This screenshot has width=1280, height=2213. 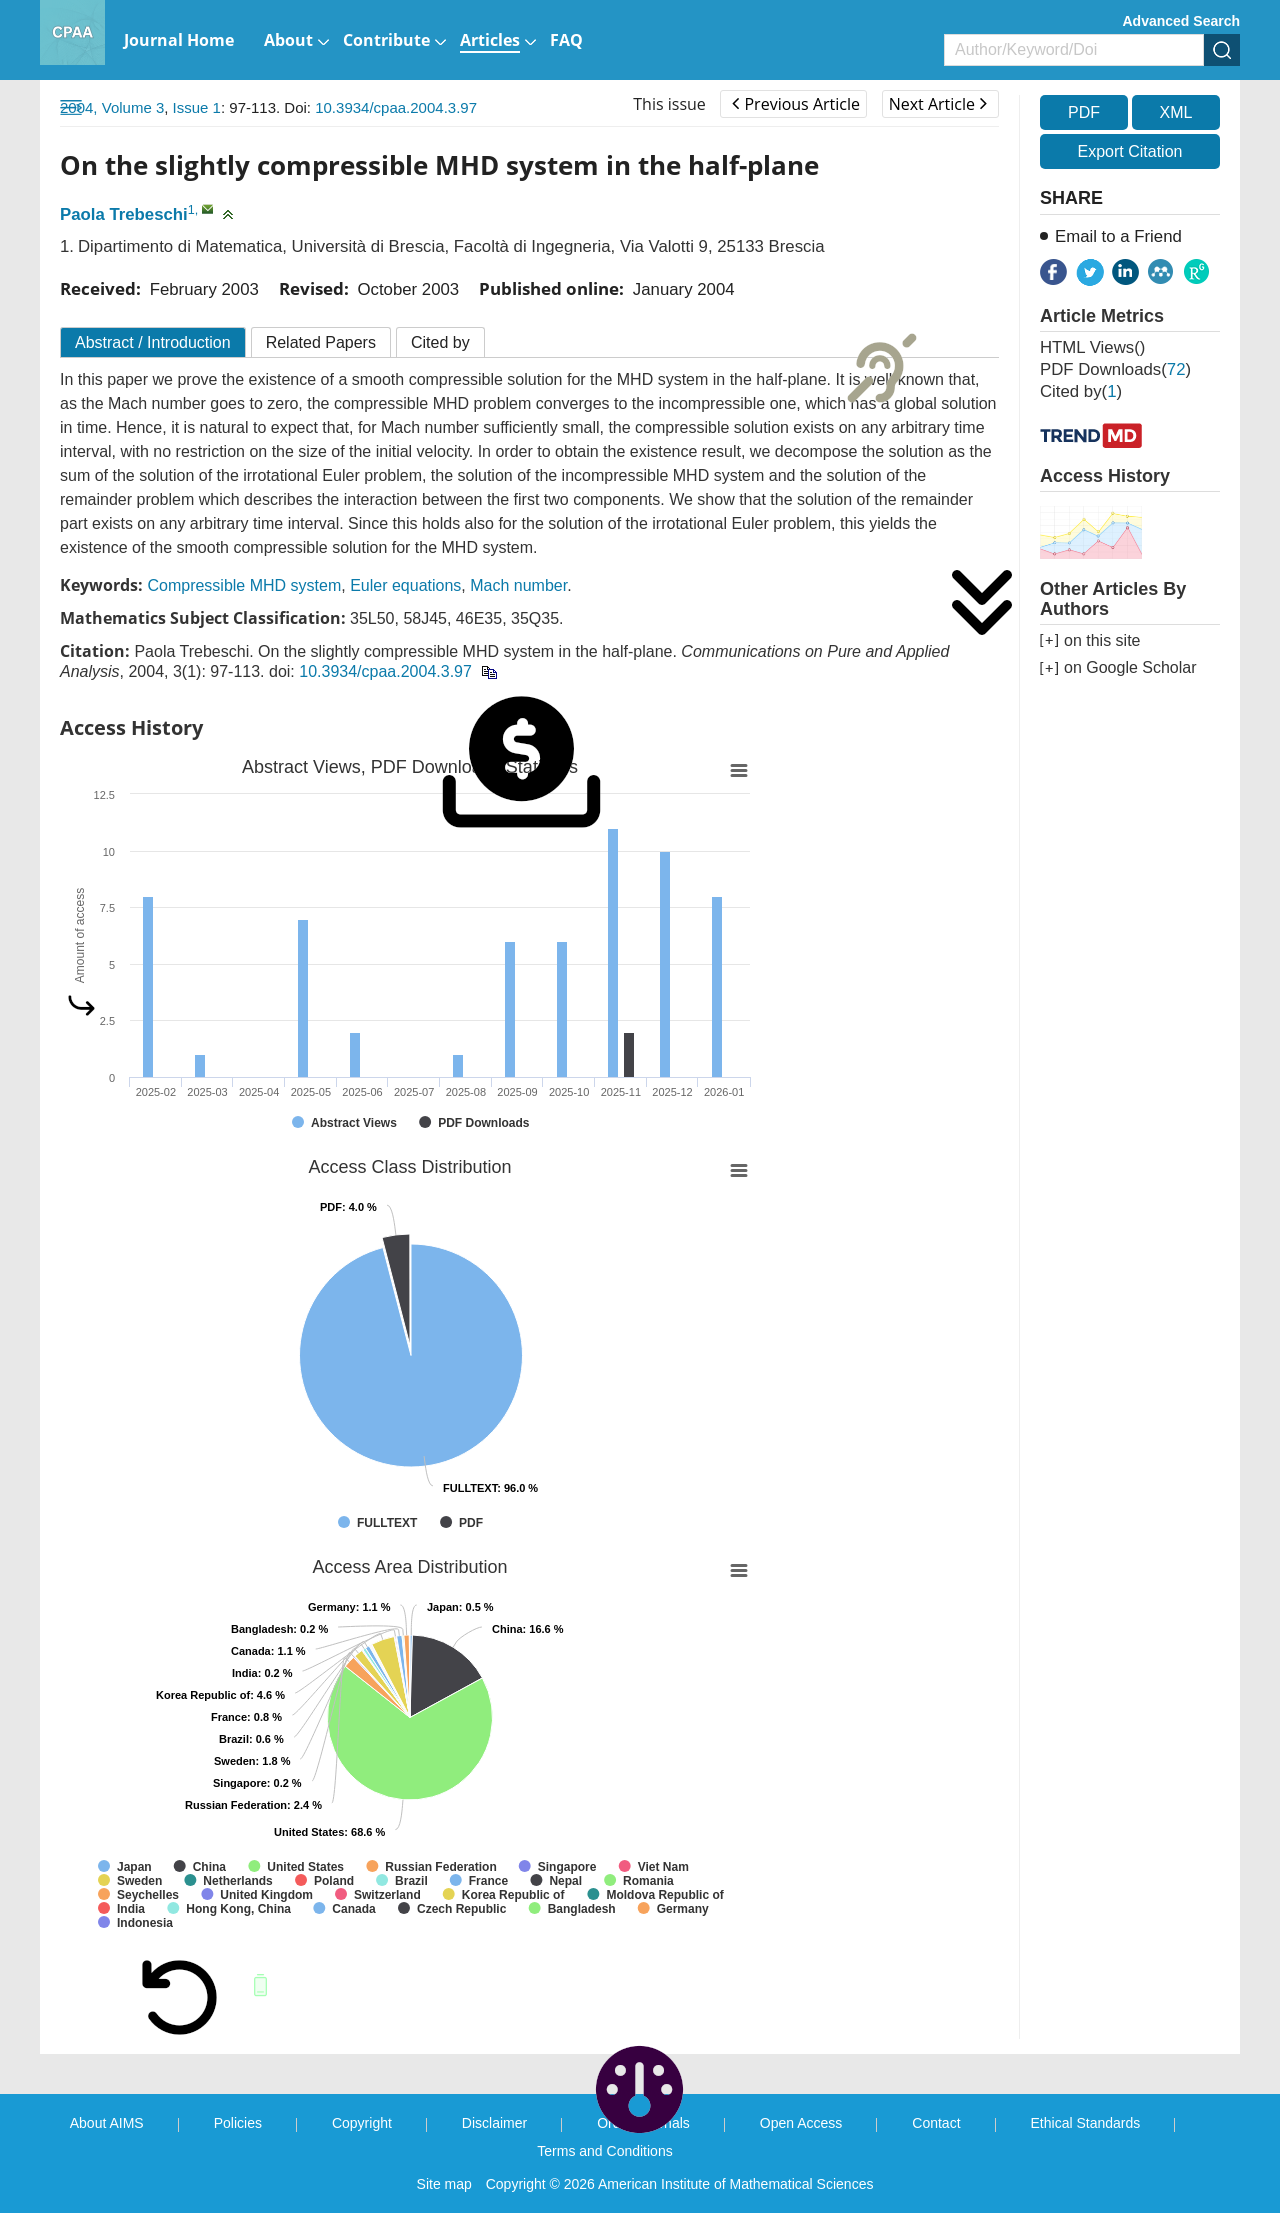 I want to click on expand to show more content, so click(x=982, y=600).